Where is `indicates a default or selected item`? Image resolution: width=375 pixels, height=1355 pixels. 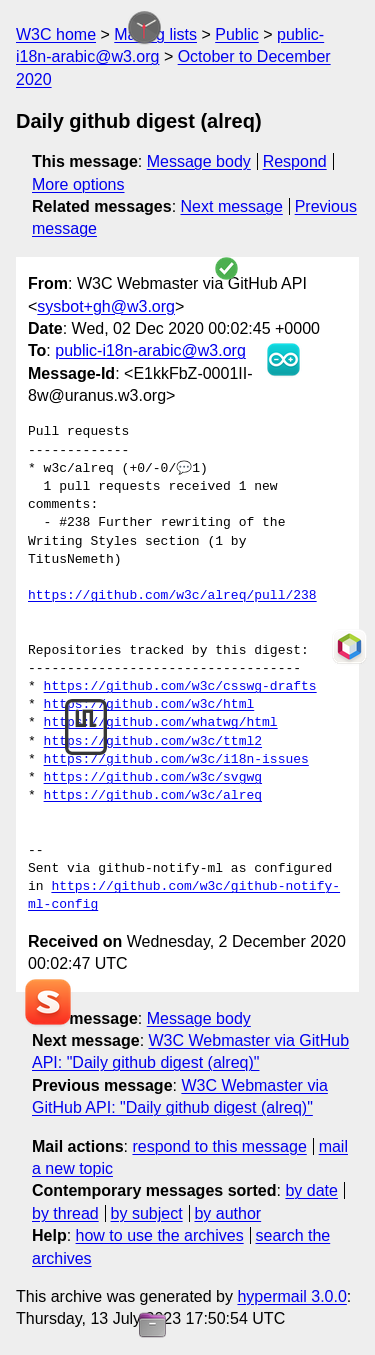 indicates a default or selected item is located at coordinates (226, 268).